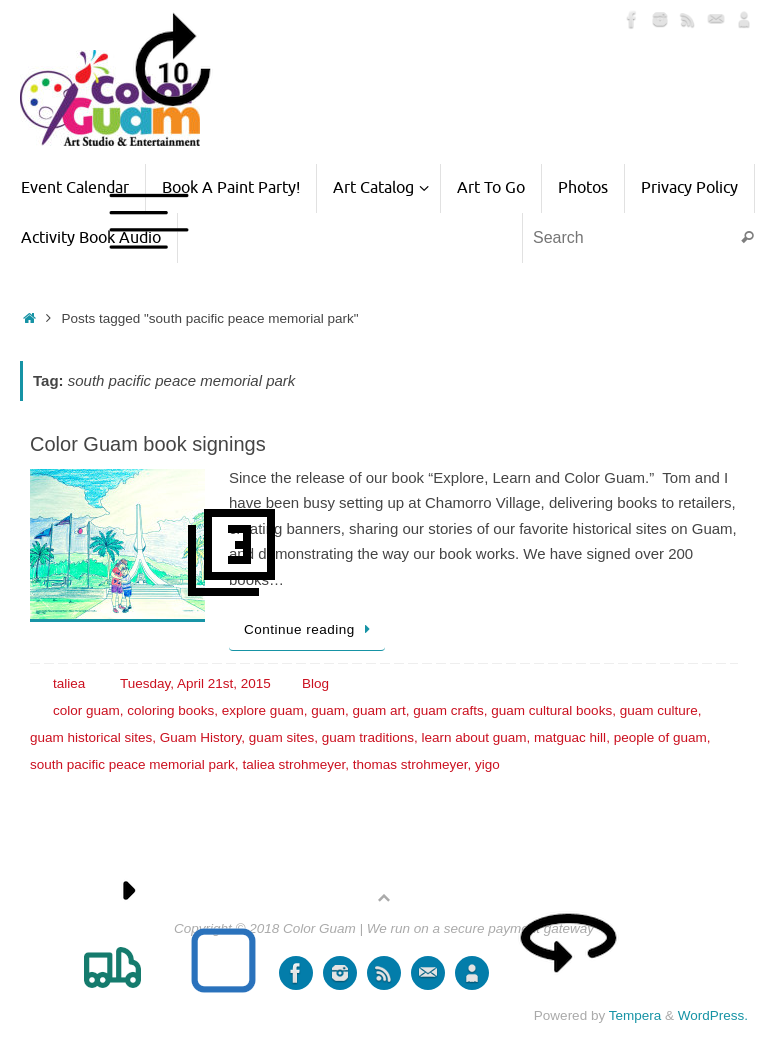  I want to click on indicates tumble dry setting for laundry, so click(223, 960).